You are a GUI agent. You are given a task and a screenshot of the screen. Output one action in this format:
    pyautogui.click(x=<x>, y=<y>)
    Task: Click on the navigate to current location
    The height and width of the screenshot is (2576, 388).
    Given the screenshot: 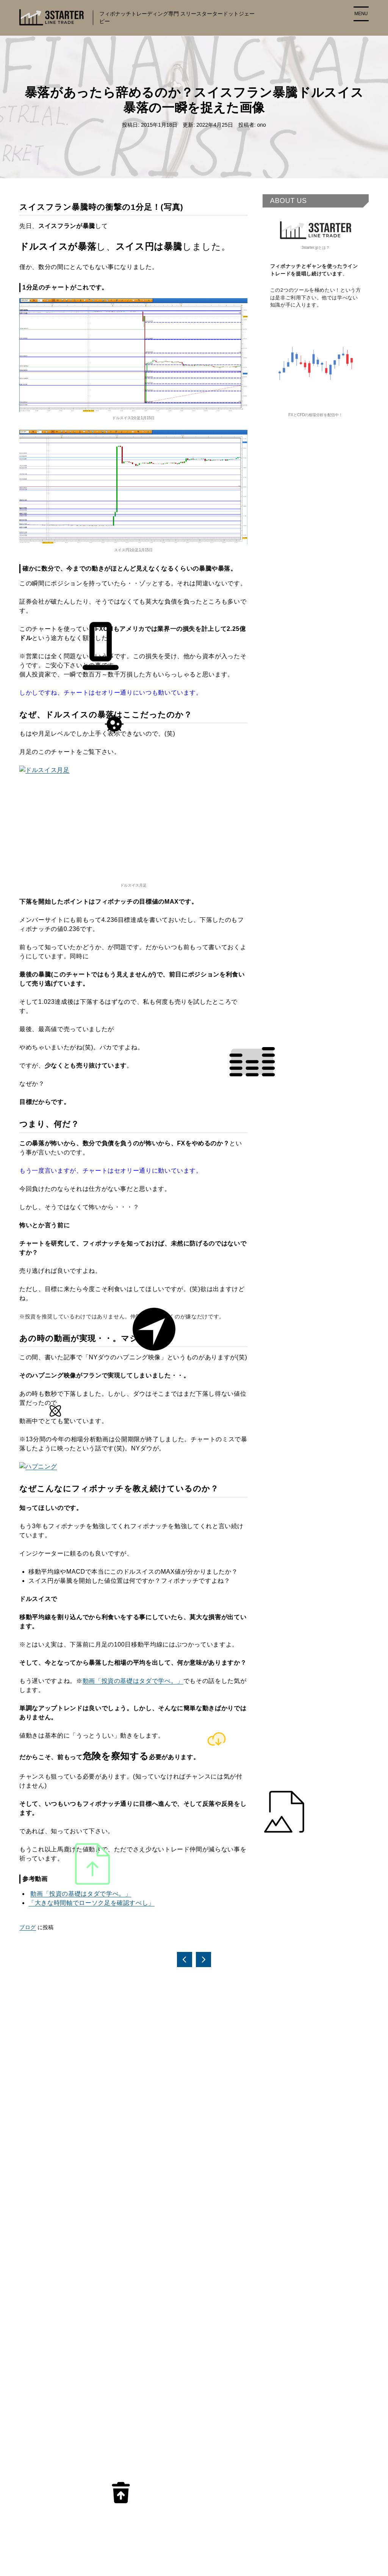 What is the action you would take?
    pyautogui.click(x=154, y=1329)
    